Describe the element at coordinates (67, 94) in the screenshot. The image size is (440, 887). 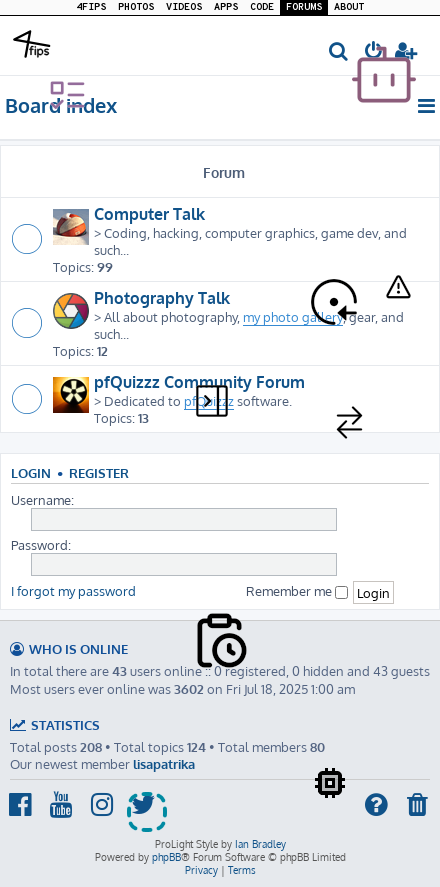
I see `view task list or checklist` at that location.